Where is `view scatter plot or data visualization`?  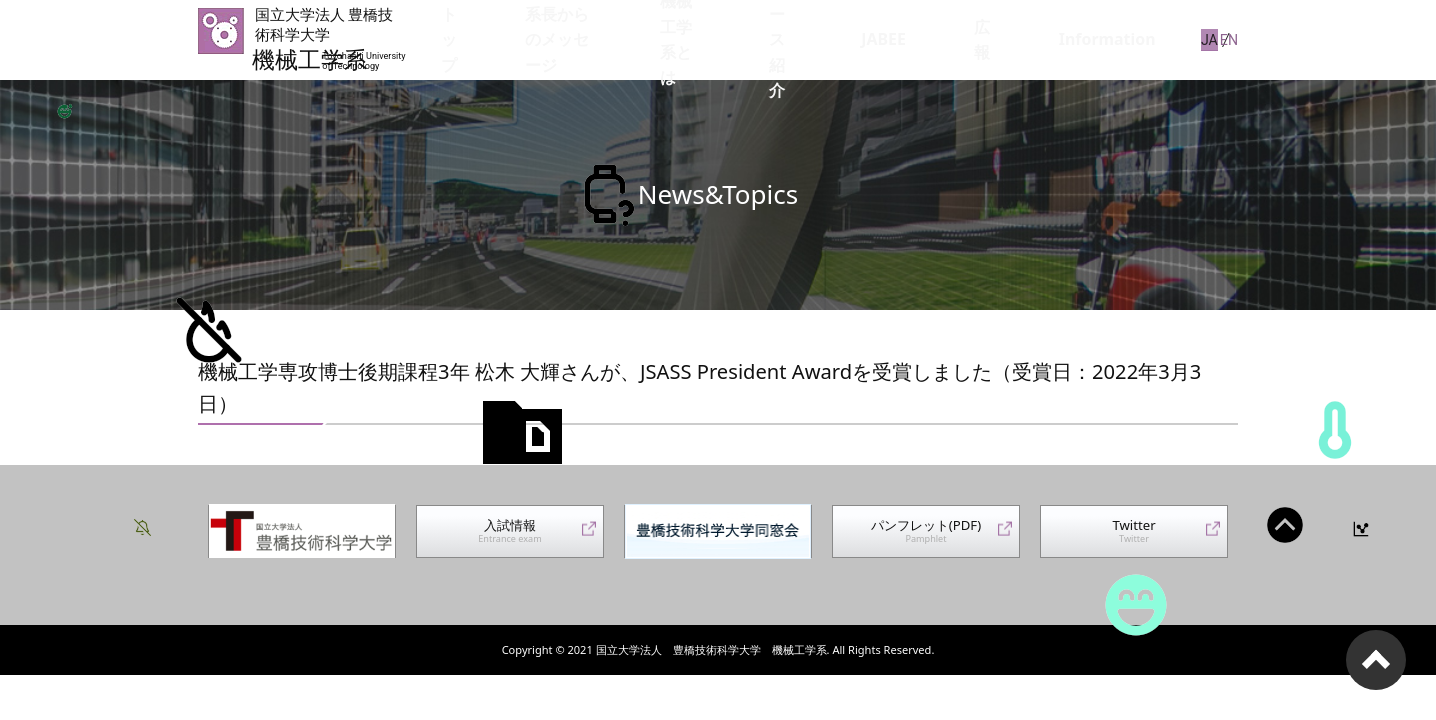
view scatter plot or data visualization is located at coordinates (1361, 529).